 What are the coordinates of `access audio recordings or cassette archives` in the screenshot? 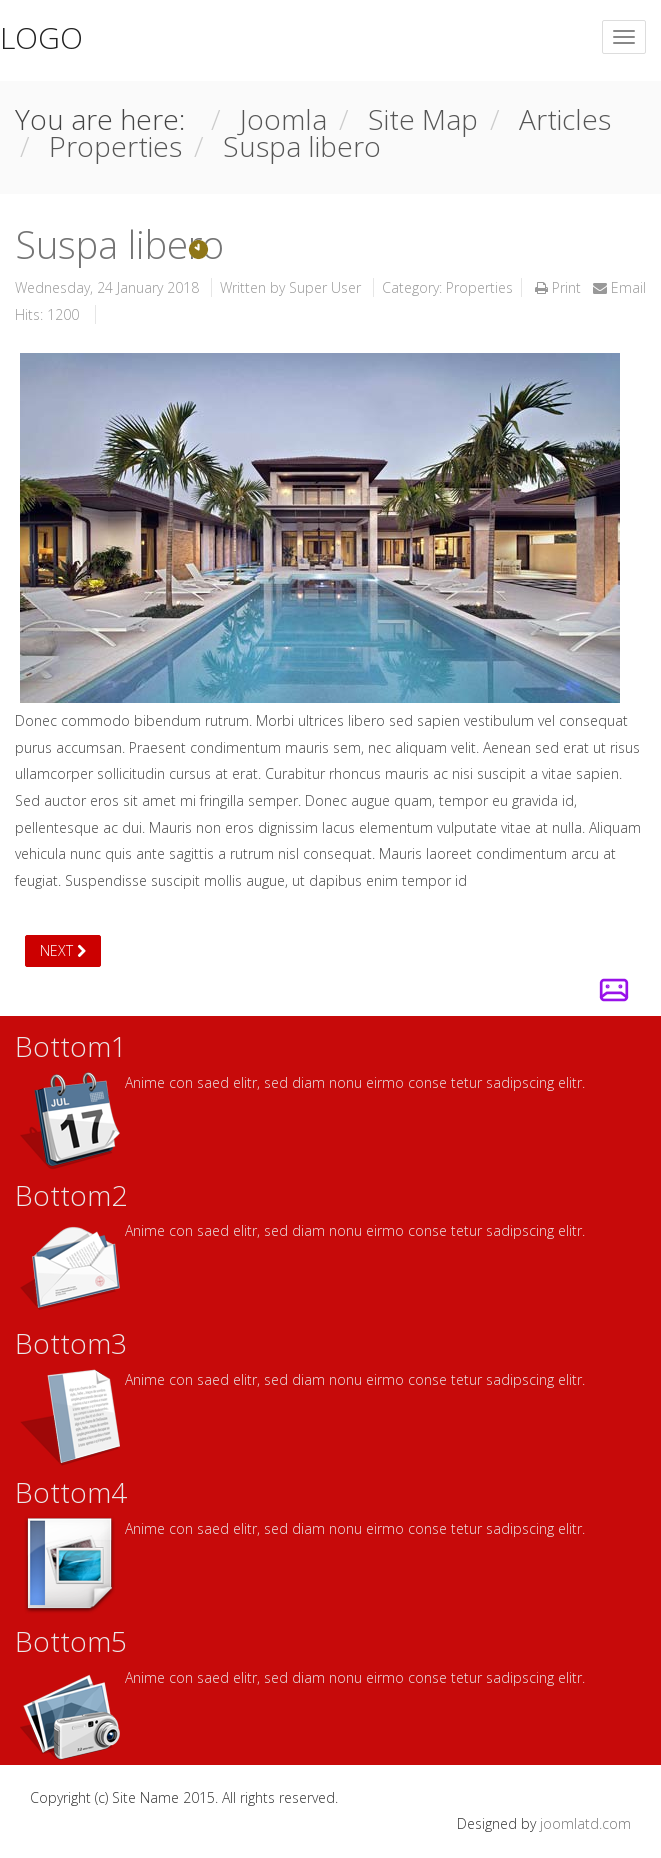 It's located at (614, 990).